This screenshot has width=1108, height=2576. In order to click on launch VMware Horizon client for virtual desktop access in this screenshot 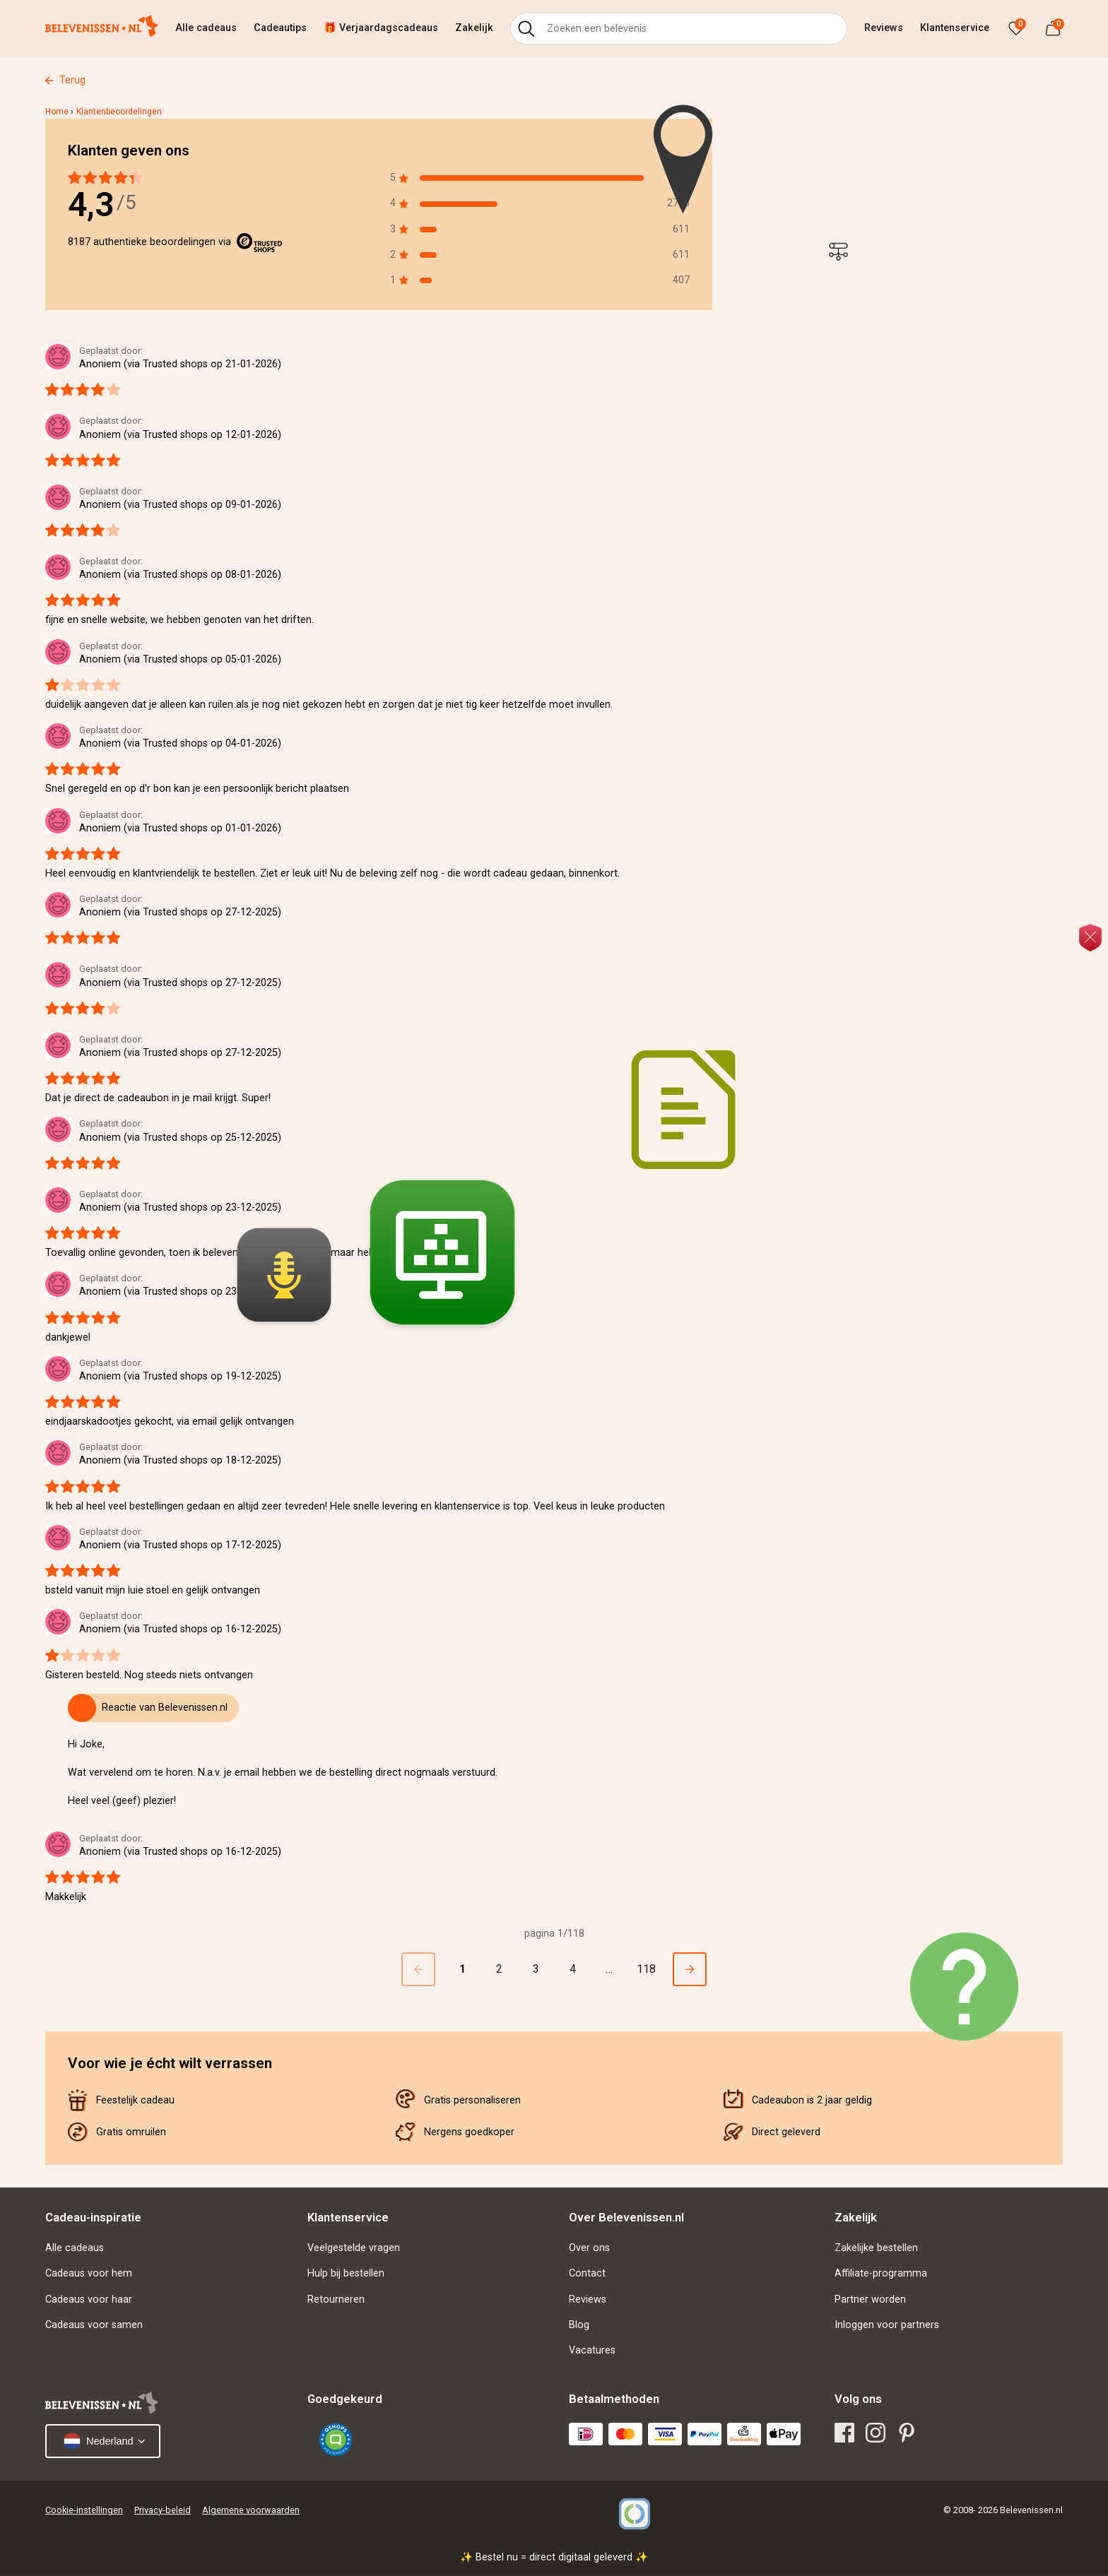, I will do `click(442, 1252)`.